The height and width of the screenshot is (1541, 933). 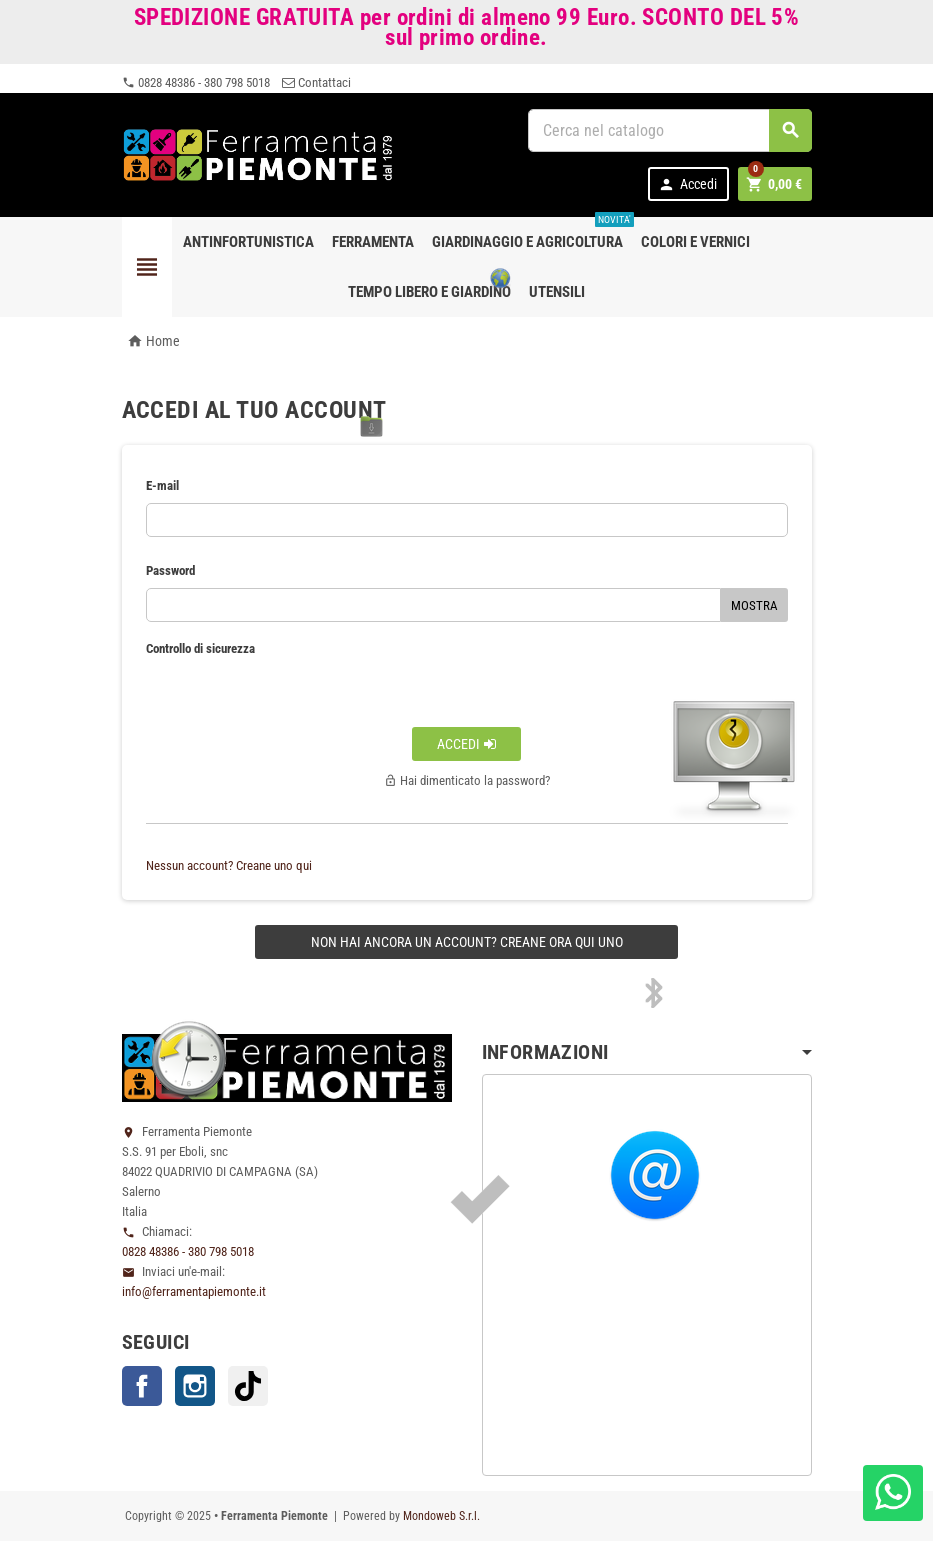 What do you see at coordinates (371, 426) in the screenshot?
I see `open your downloads folder` at bounding box center [371, 426].